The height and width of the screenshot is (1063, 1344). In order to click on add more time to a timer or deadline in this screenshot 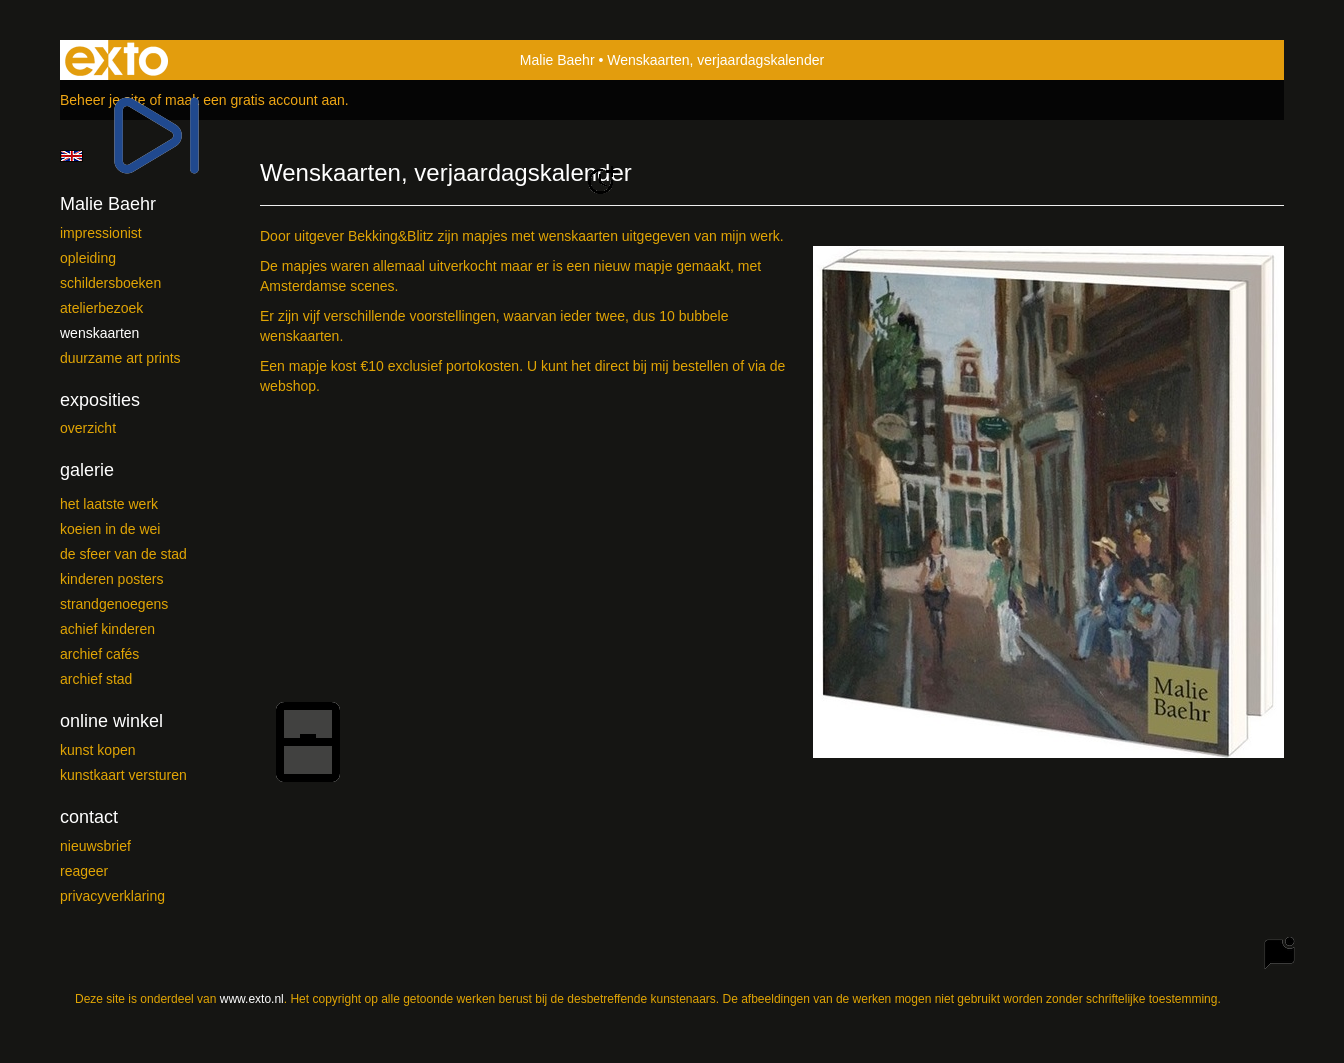, I will do `click(602, 180)`.